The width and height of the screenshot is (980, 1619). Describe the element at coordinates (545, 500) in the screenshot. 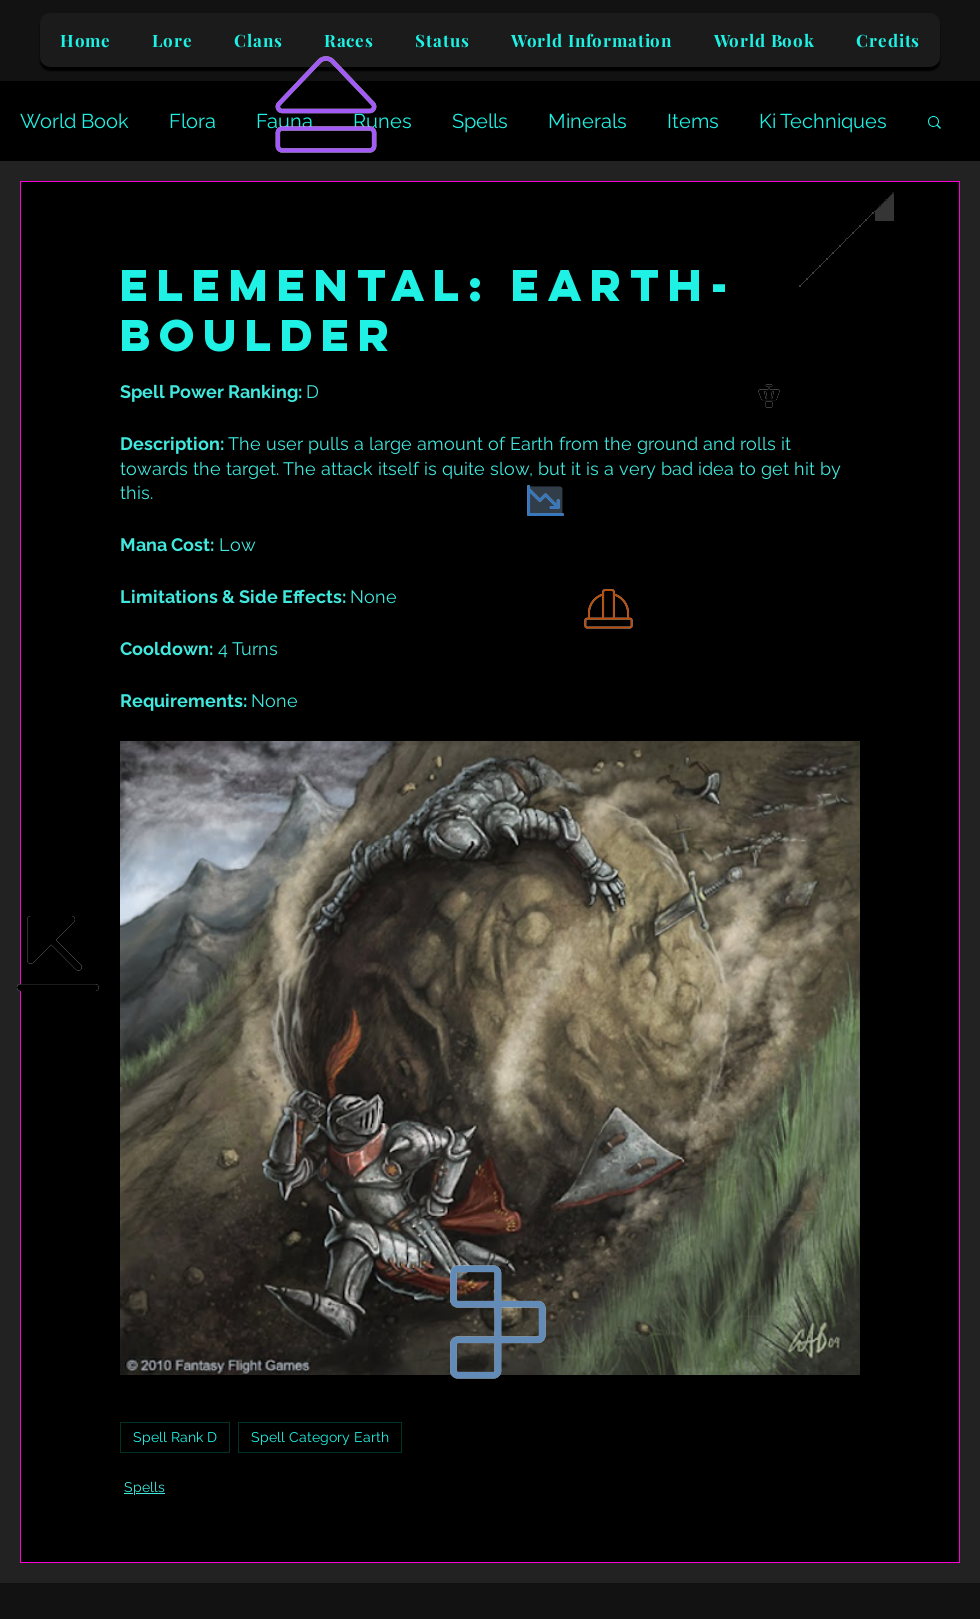

I see `view declining trend data` at that location.